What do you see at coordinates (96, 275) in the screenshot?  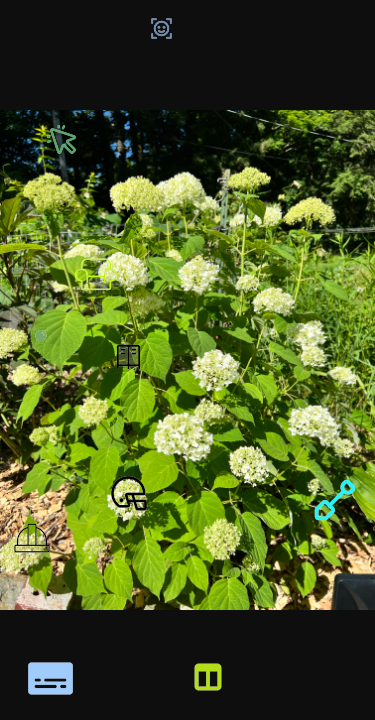 I see `browse furniture or home decor items` at bounding box center [96, 275].